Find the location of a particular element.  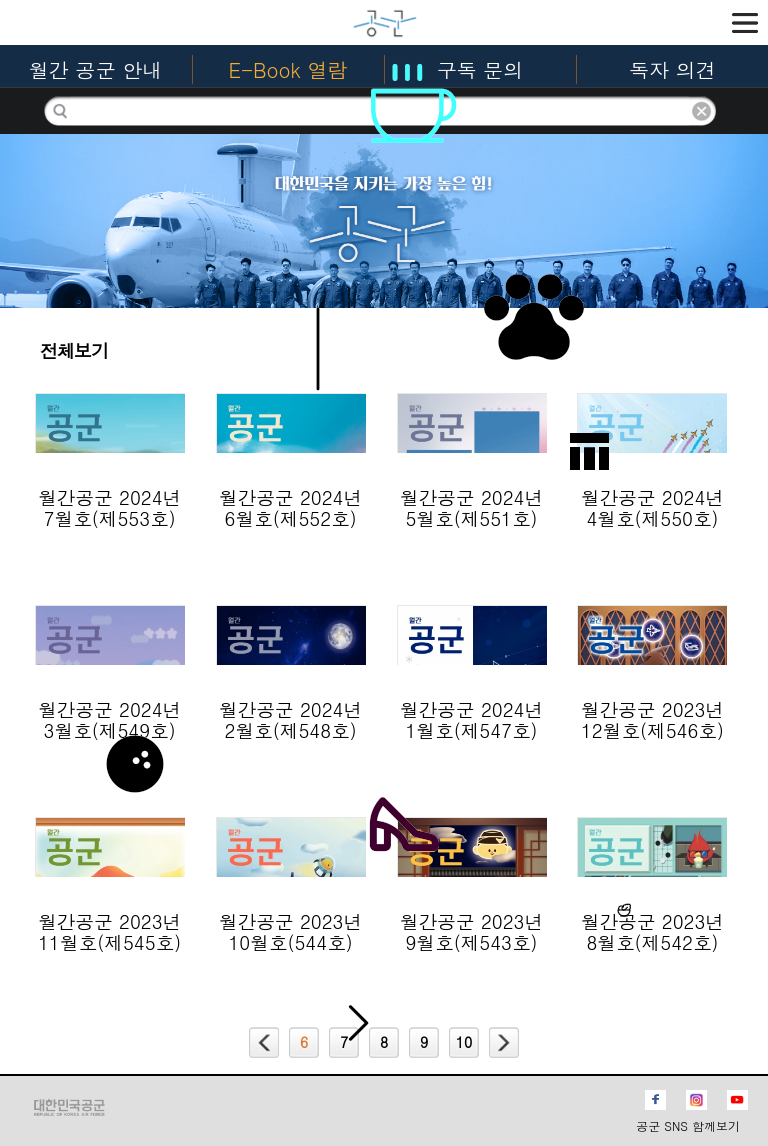

browse healthy food options is located at coordinates (624, 910).